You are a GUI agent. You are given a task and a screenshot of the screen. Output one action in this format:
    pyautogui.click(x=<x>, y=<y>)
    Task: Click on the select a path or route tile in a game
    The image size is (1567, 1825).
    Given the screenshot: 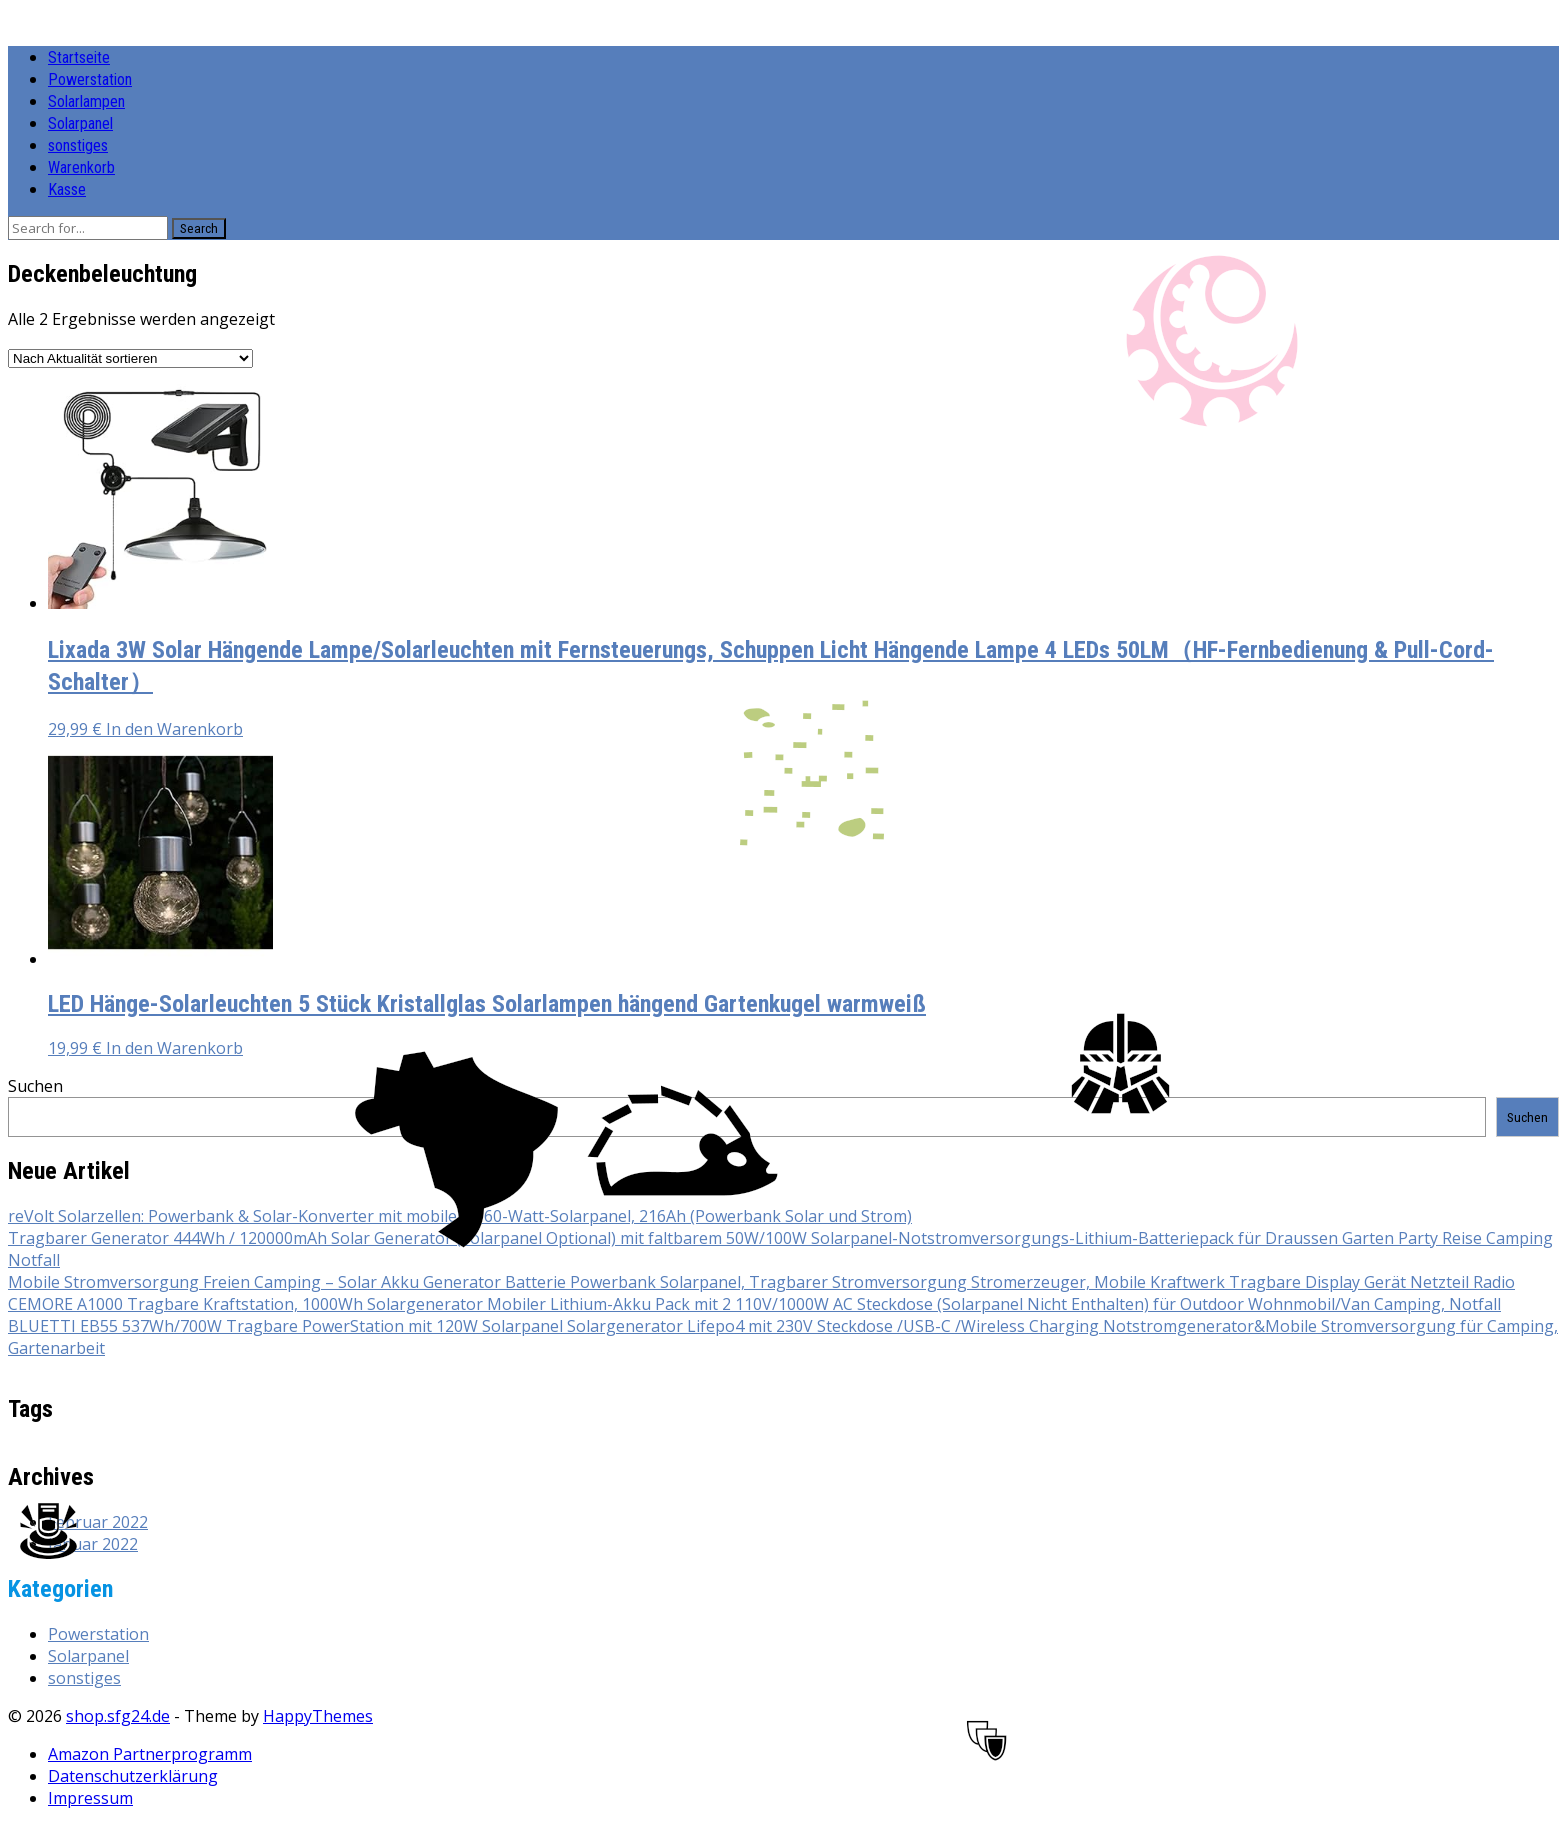 What is the action you would take?
    pyautogui.click(x=812, y=773)
    